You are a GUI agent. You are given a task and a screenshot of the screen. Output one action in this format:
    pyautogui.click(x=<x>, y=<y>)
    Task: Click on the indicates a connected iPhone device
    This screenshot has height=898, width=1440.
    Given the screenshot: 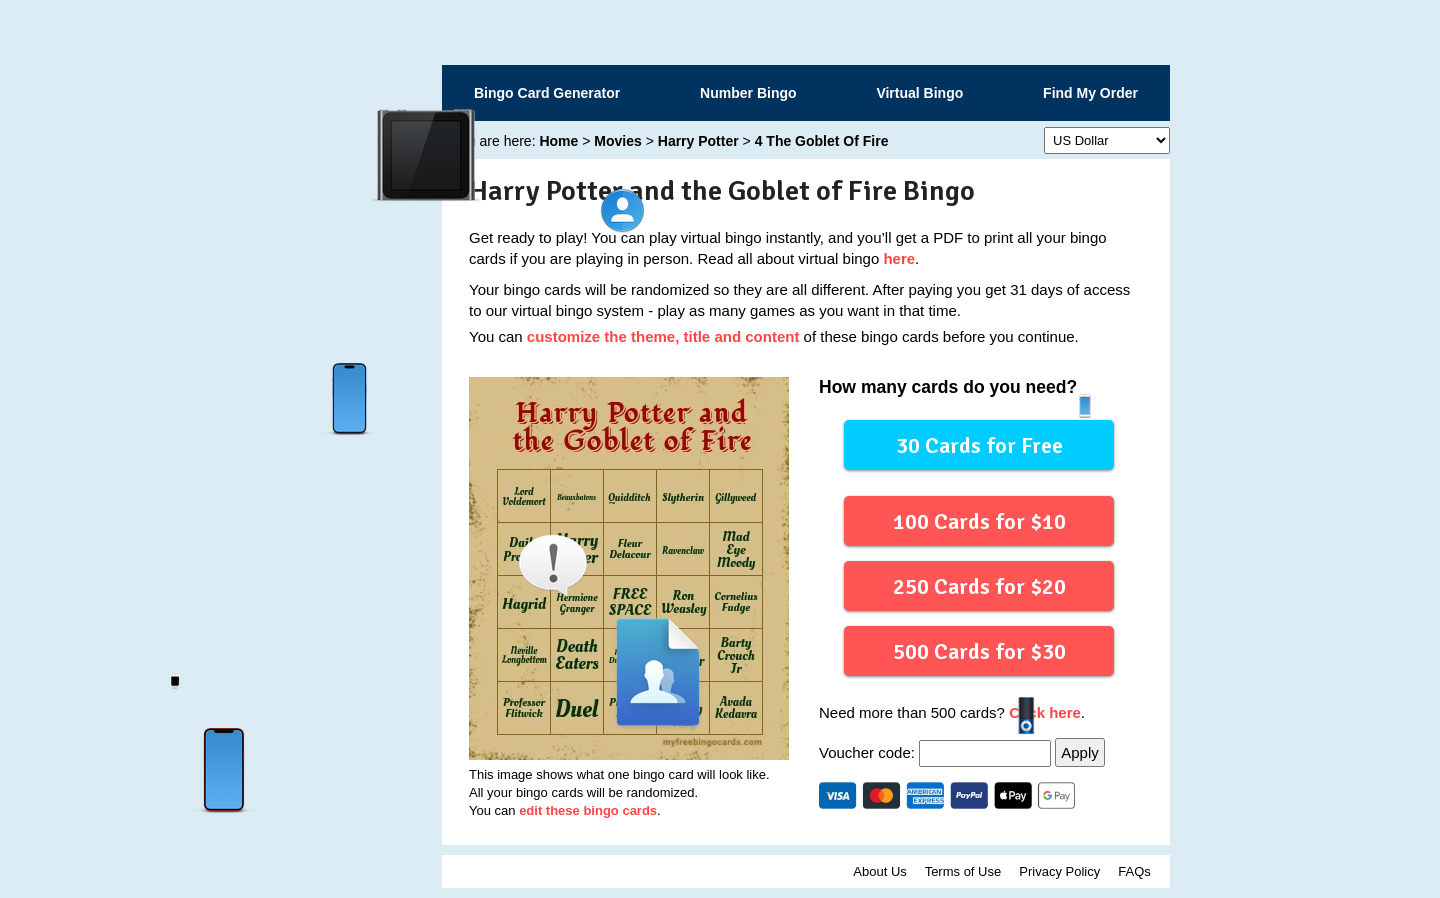 What is the action you would take?
    pyautogui.click(x=349, y=399)
    